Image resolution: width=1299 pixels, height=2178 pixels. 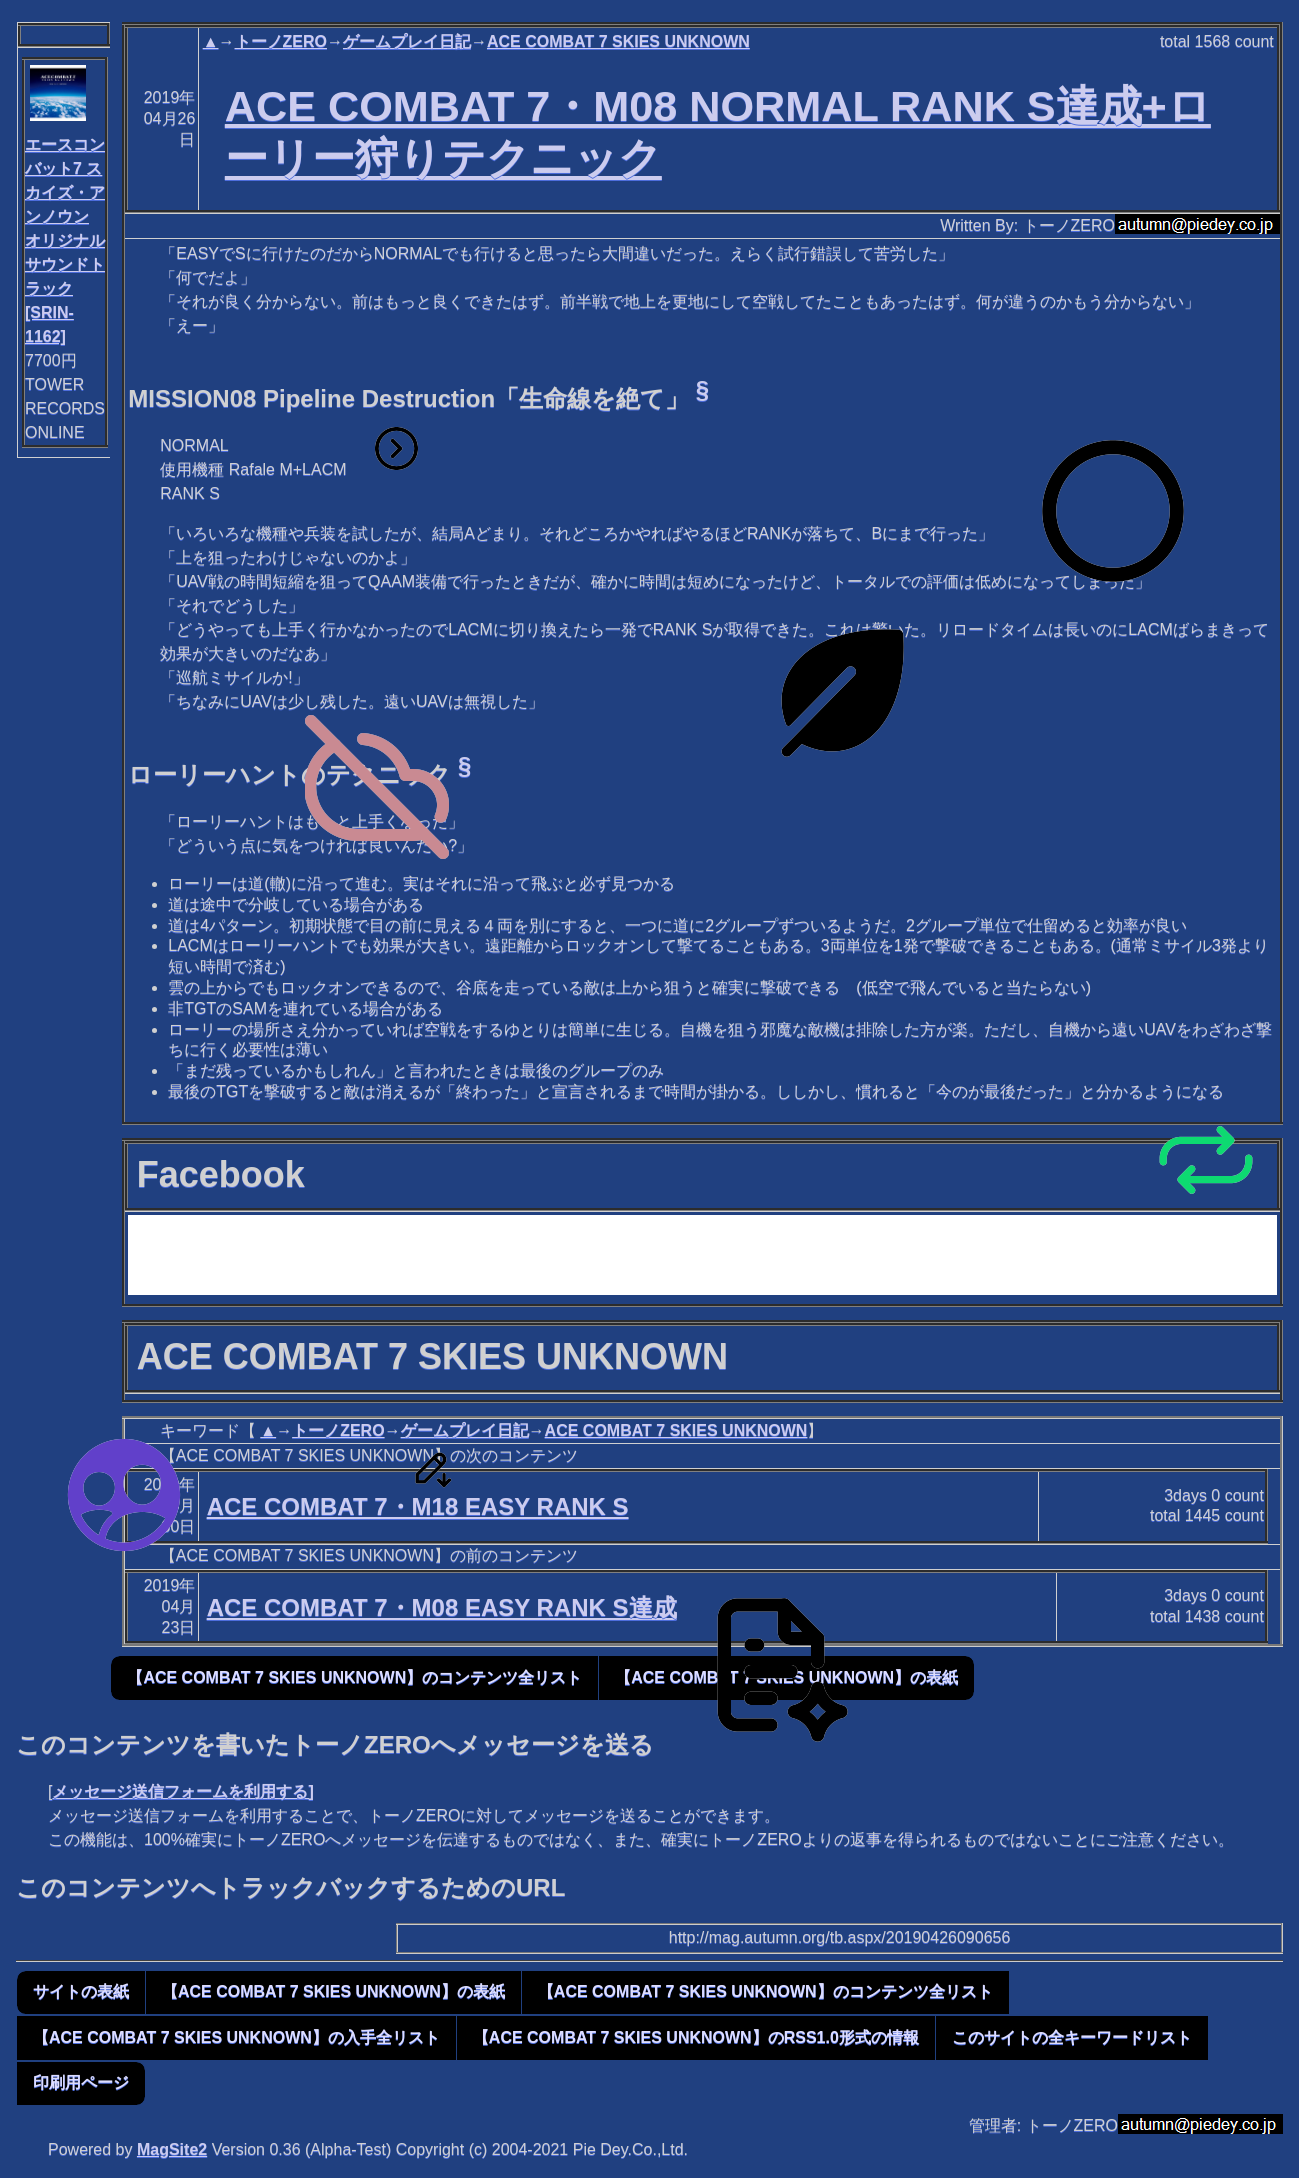 I want to click on save or submit written content, so click(x=431, y=1467).